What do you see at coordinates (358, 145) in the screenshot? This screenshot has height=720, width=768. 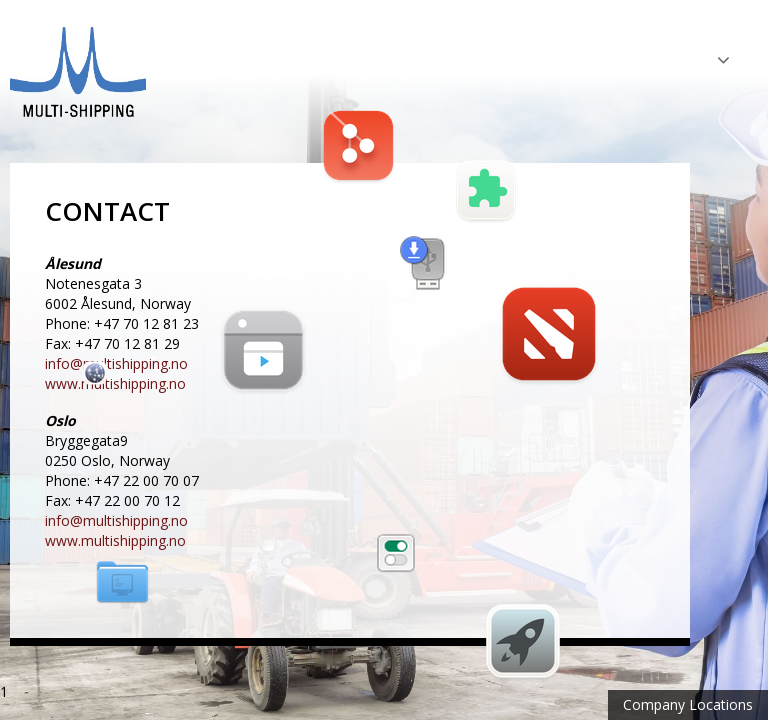 I see `open git version control application` at bounding box center [358, 145].